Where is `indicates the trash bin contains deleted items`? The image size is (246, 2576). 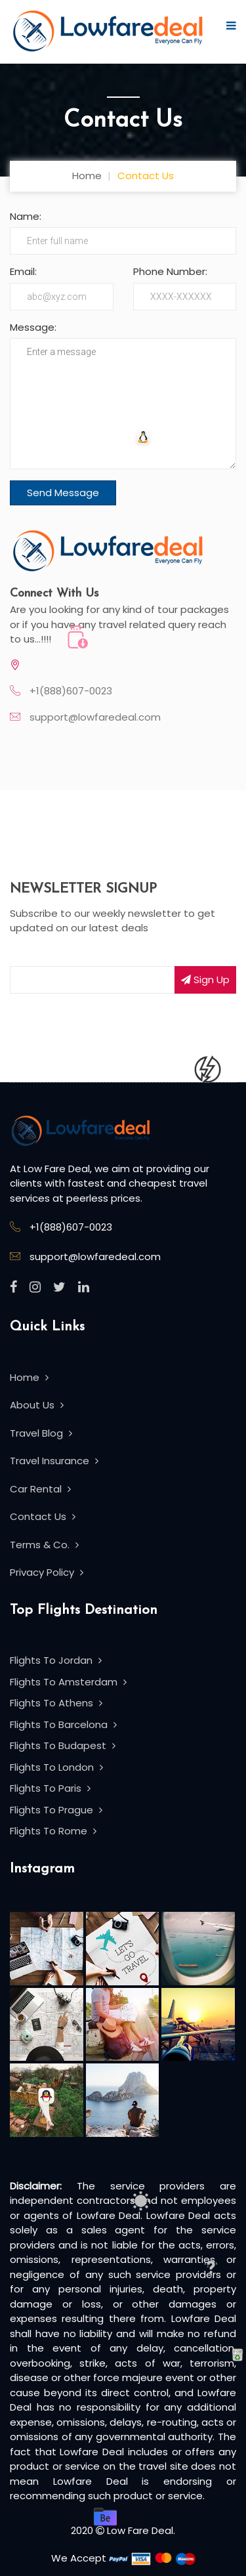
indicates the trash bin contains deleted items is located at coordinates (237, 2355).